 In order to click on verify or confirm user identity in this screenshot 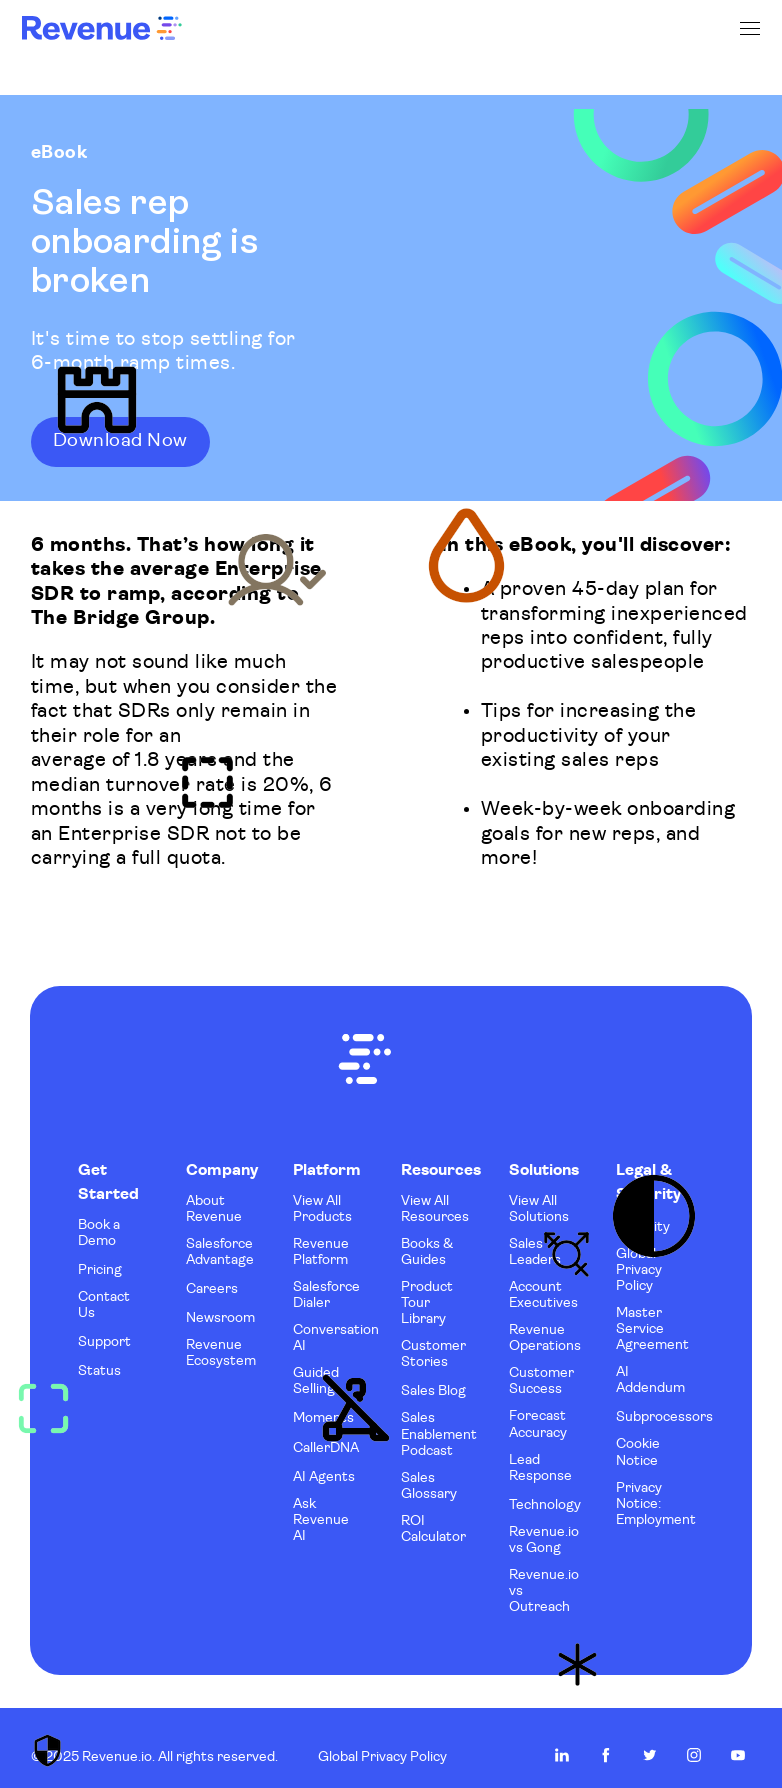, I will do `click(274, 573)`.